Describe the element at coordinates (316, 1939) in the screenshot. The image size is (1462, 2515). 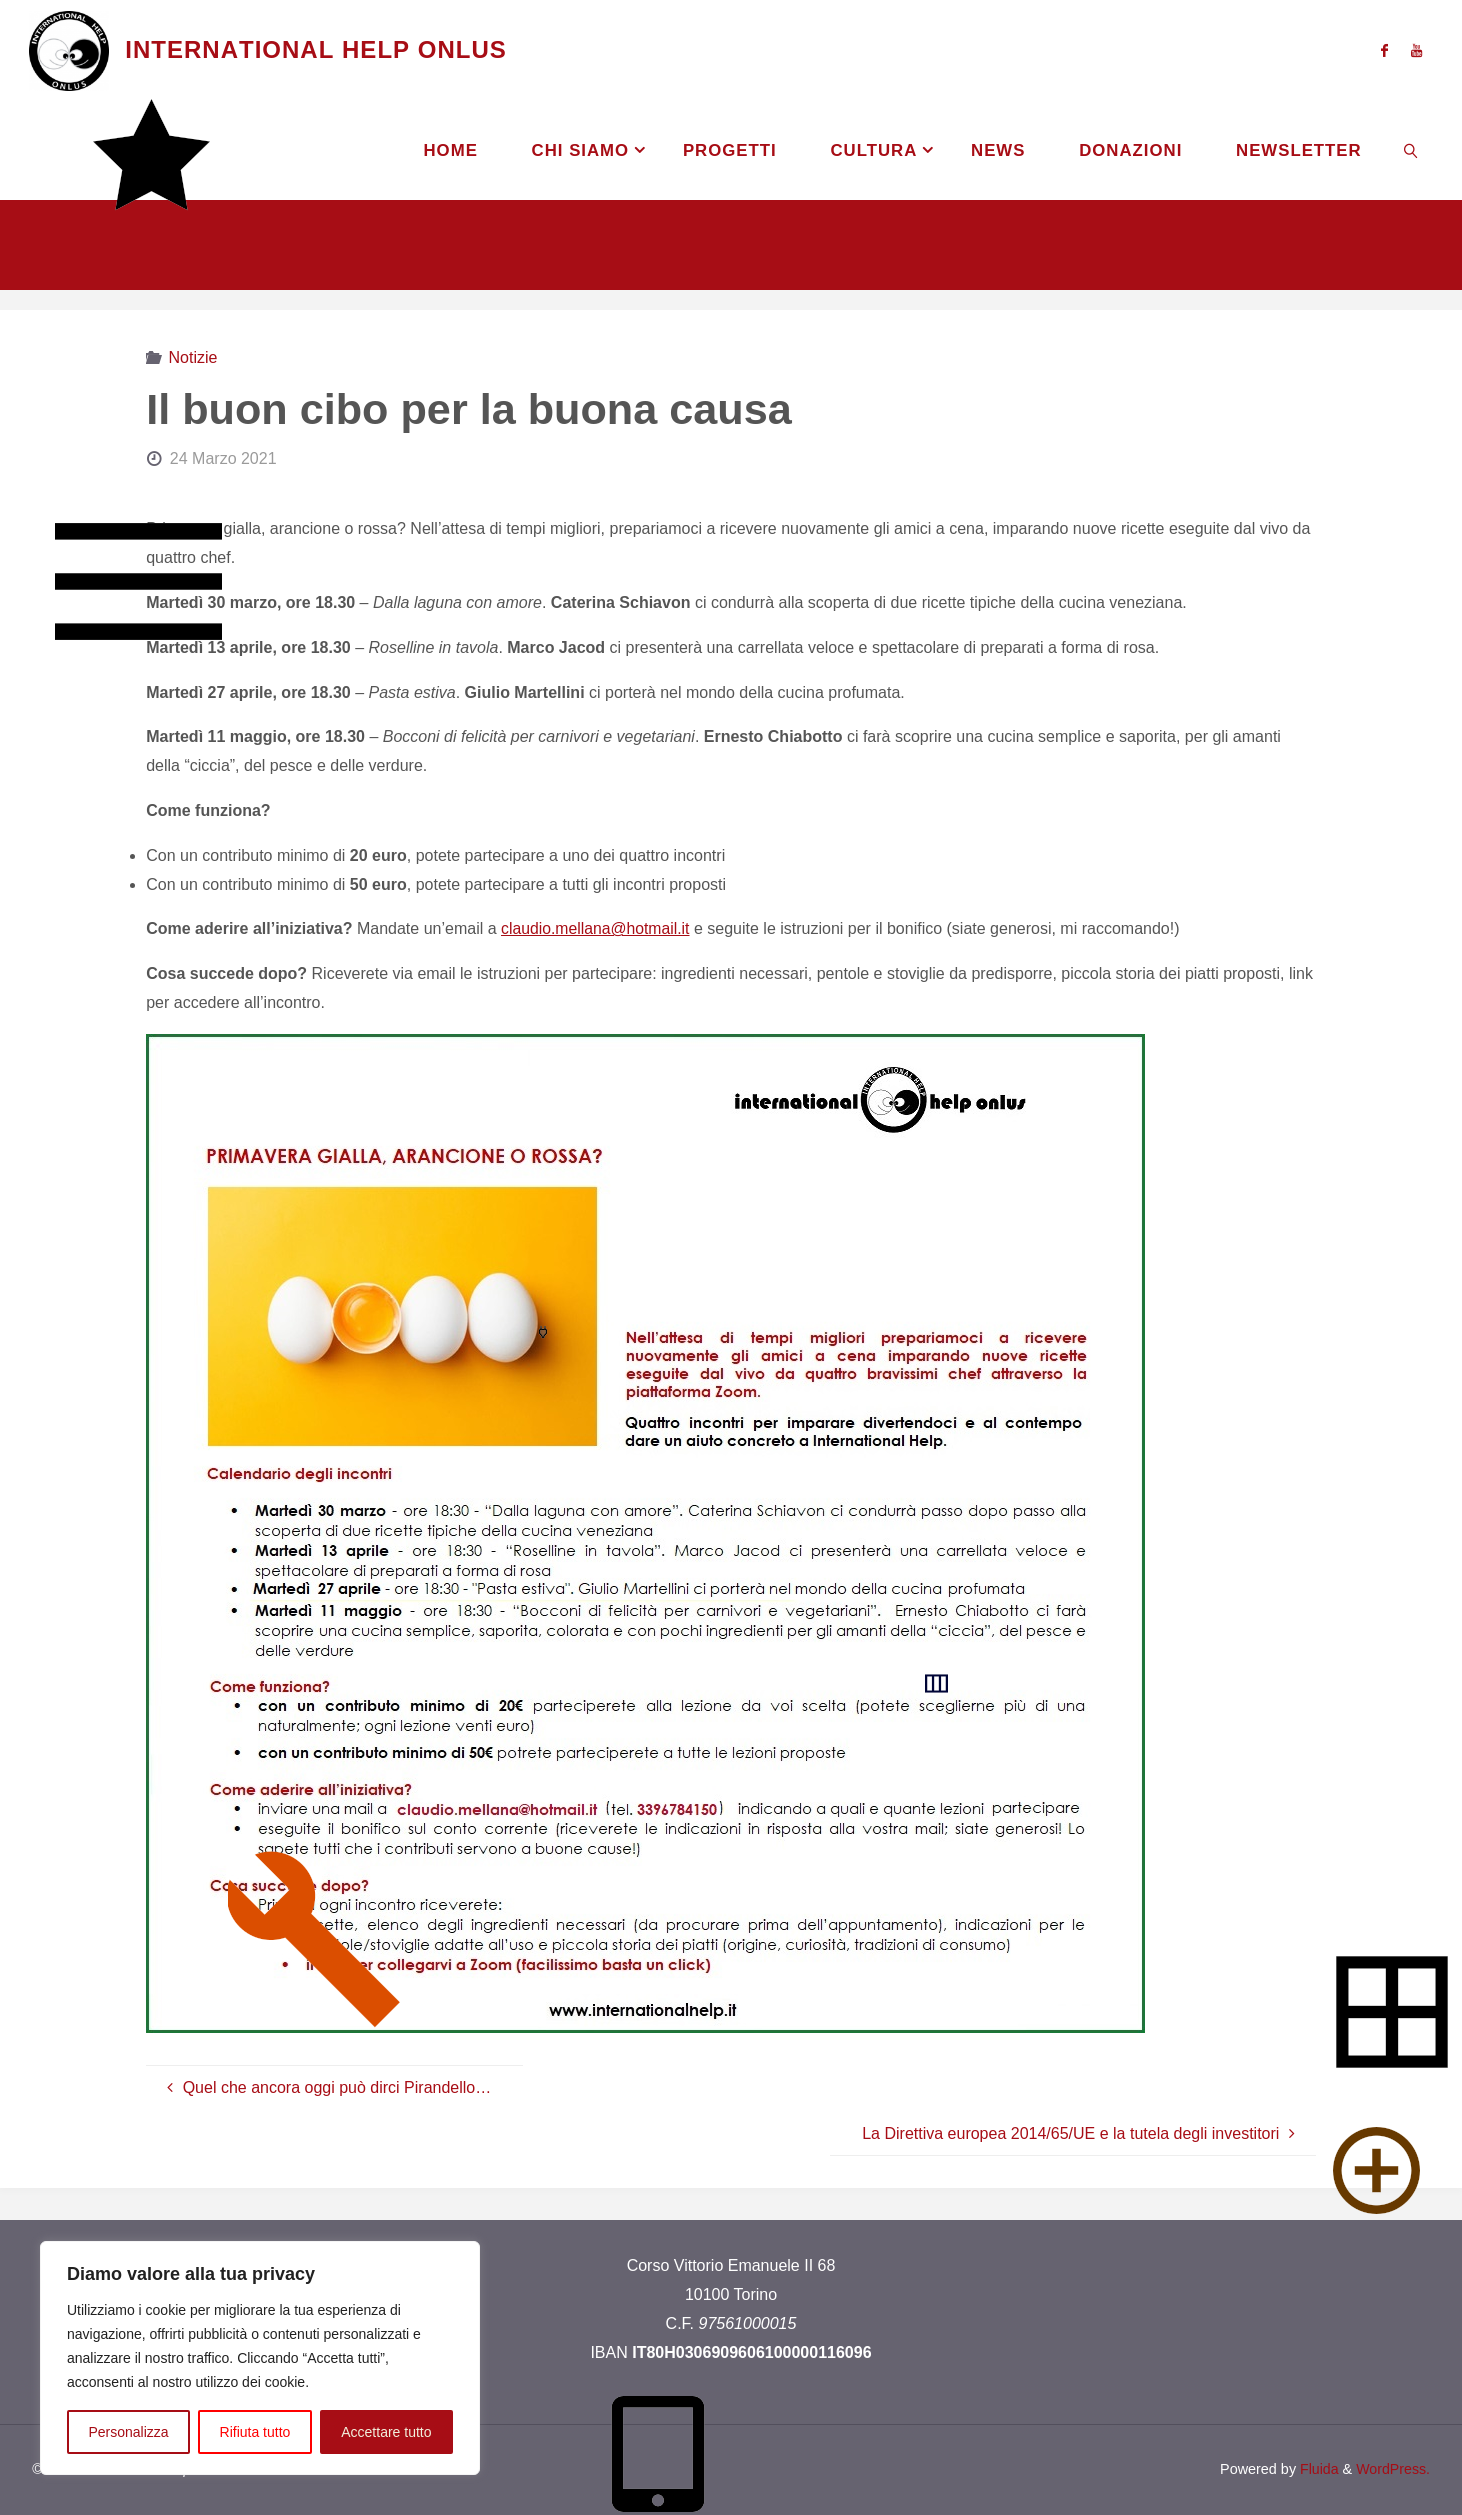
I see `access settings or configuration options` at that location.